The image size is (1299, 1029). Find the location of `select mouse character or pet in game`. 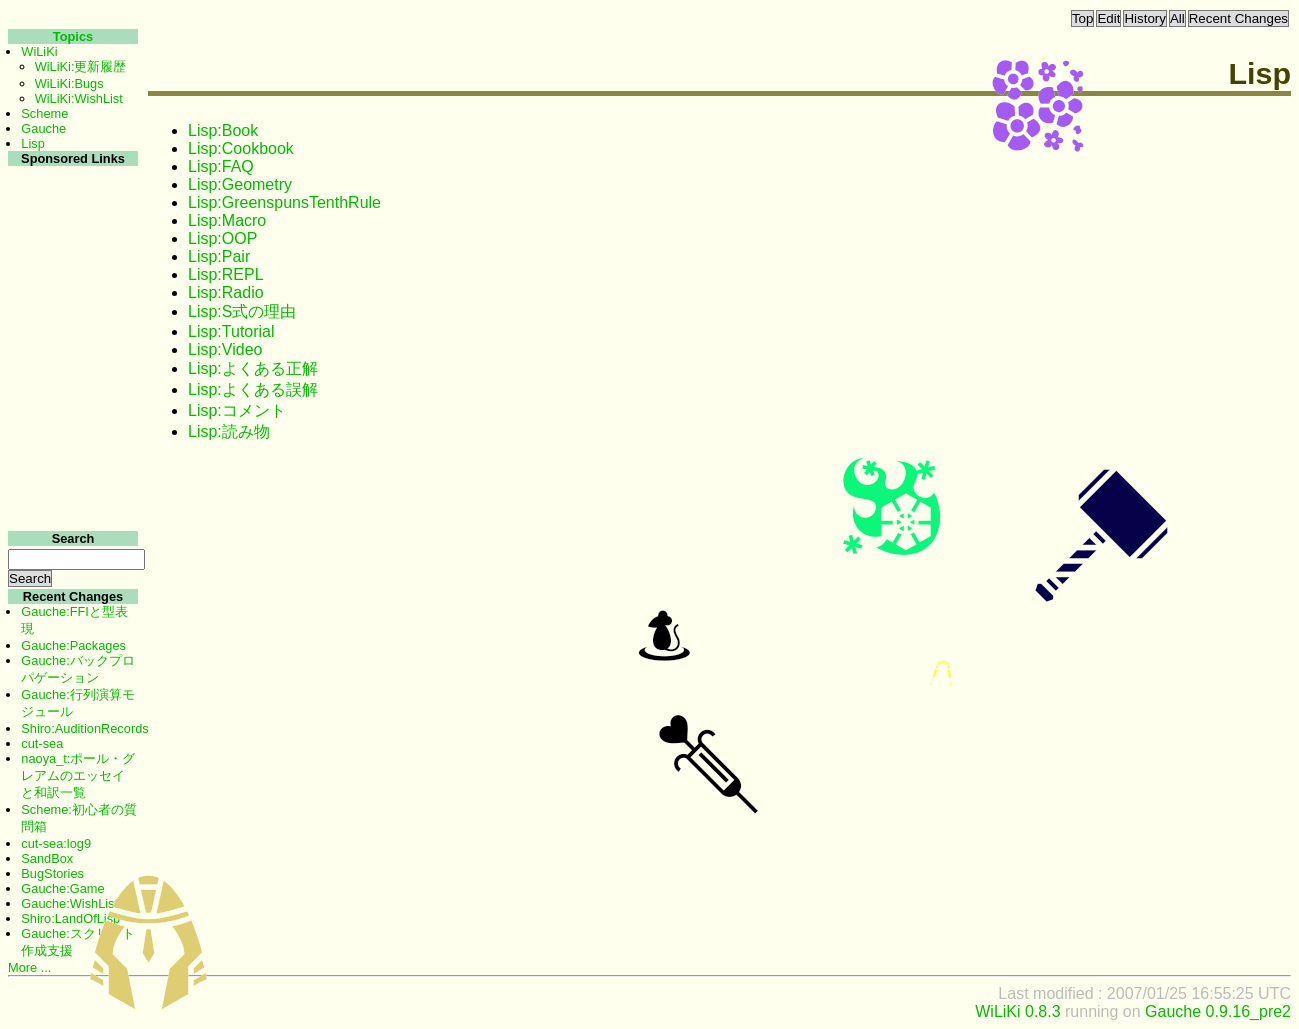

select mouse character or pet in game is located at coordinates (664, 635).